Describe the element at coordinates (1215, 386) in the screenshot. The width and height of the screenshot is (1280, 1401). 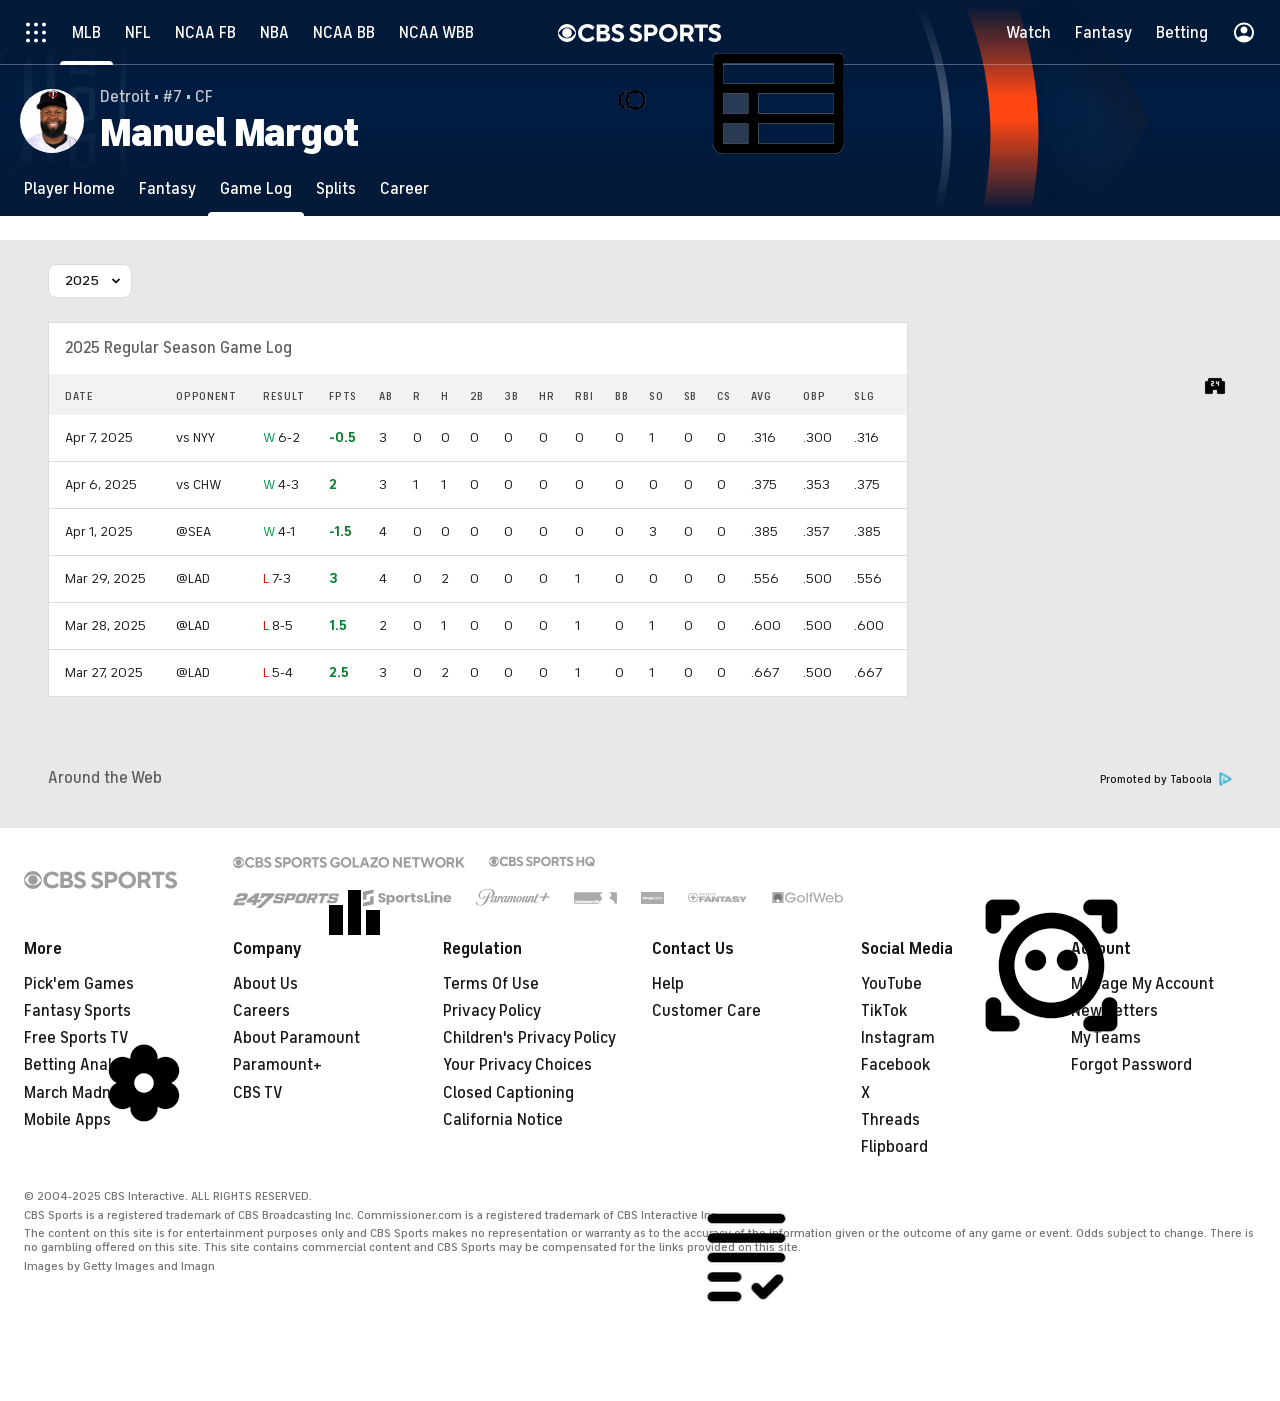
I see `find nearby convenience stores` at that location.